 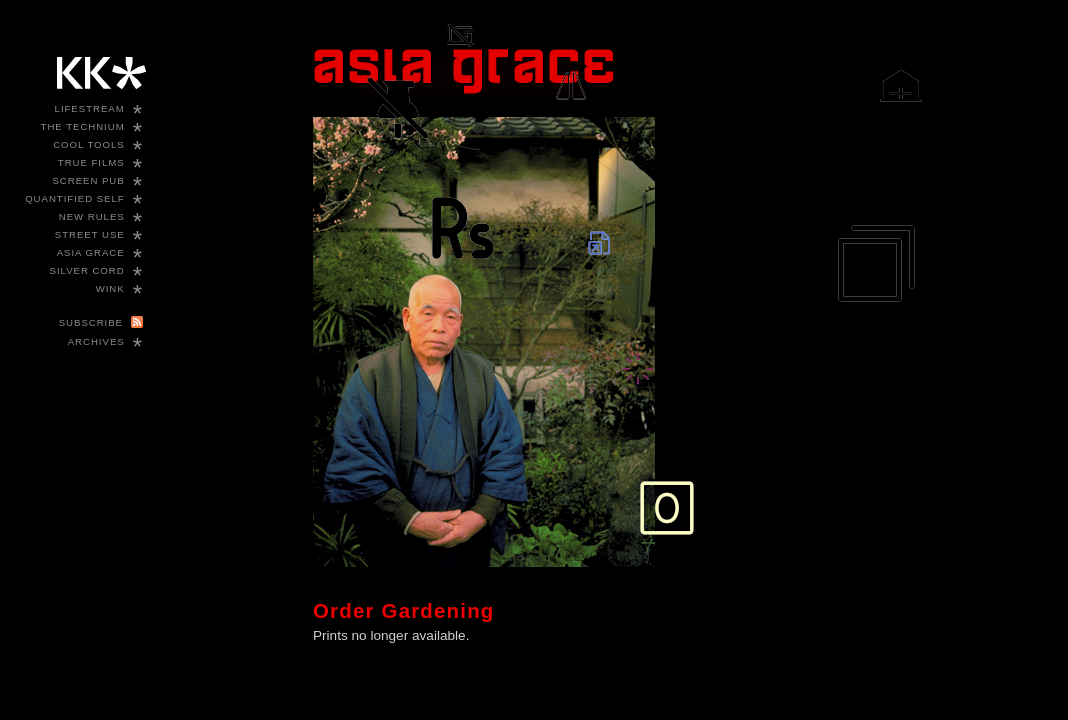 I want to click on indicates zero or no items, so click(x=667, y=508).